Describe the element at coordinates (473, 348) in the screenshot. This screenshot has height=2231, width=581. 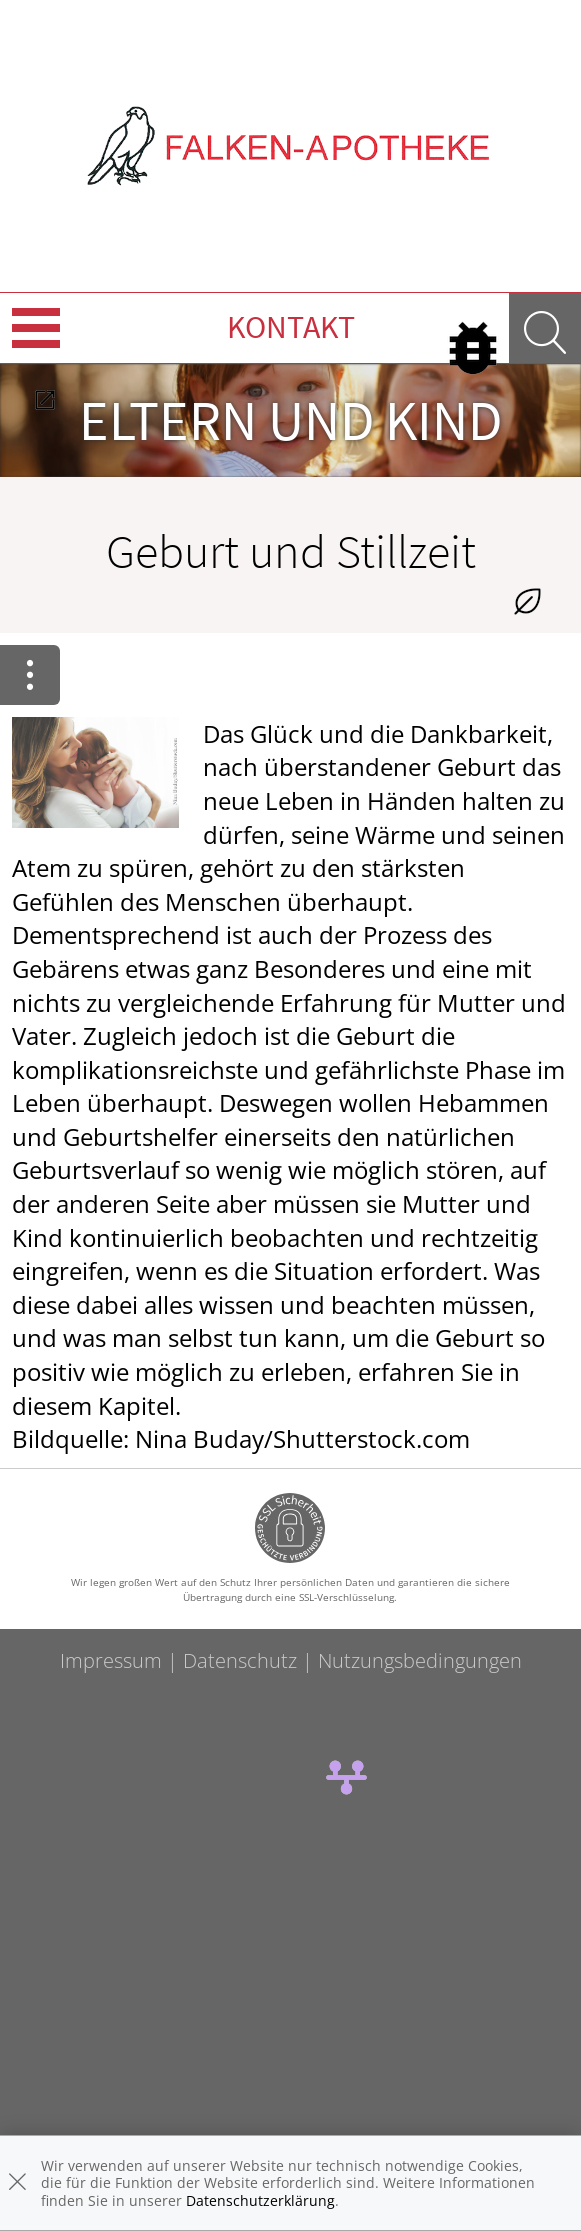
I see `report a bug or issue` at that location.